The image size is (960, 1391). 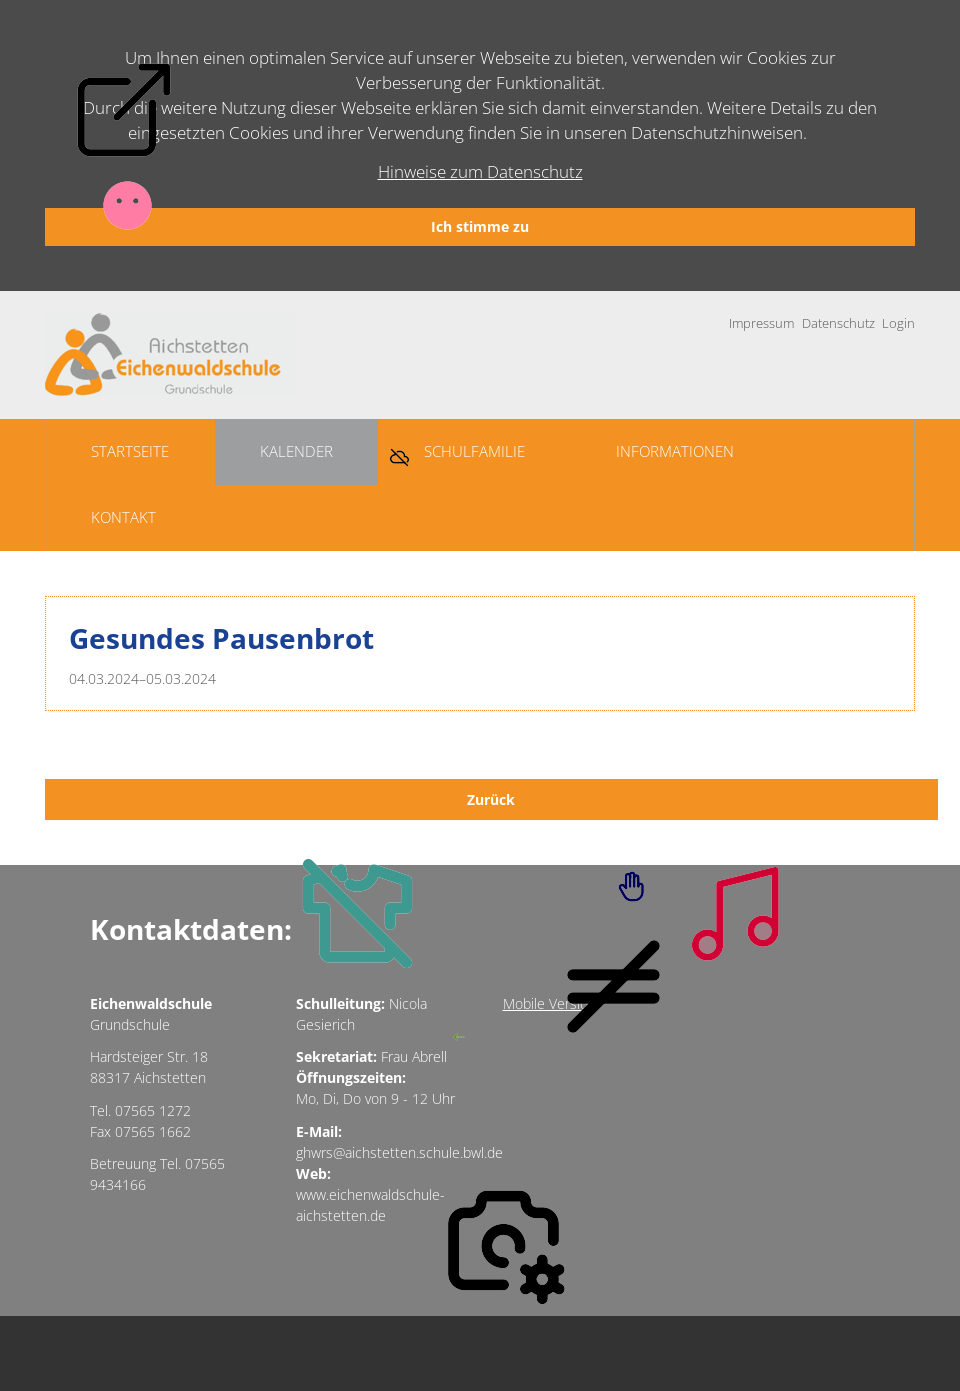 I want to click on adjust camera settings, so click(x=503, y=1240).